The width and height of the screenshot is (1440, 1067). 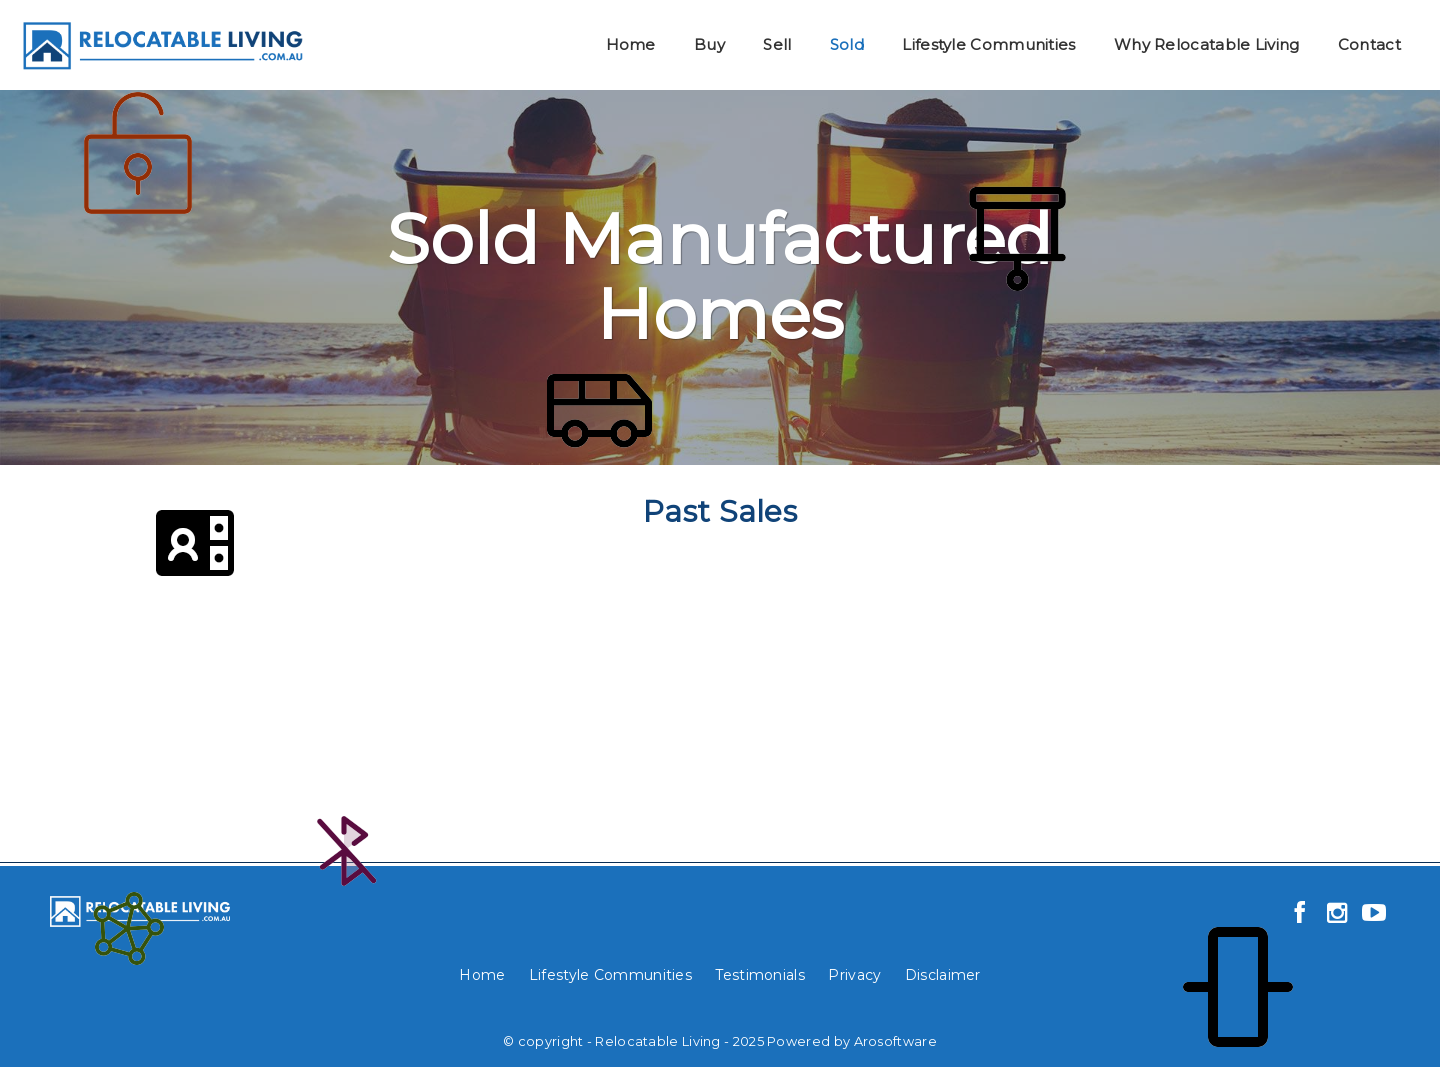 I want to click on track delivery or shipping status, so click(x=596, y=409).